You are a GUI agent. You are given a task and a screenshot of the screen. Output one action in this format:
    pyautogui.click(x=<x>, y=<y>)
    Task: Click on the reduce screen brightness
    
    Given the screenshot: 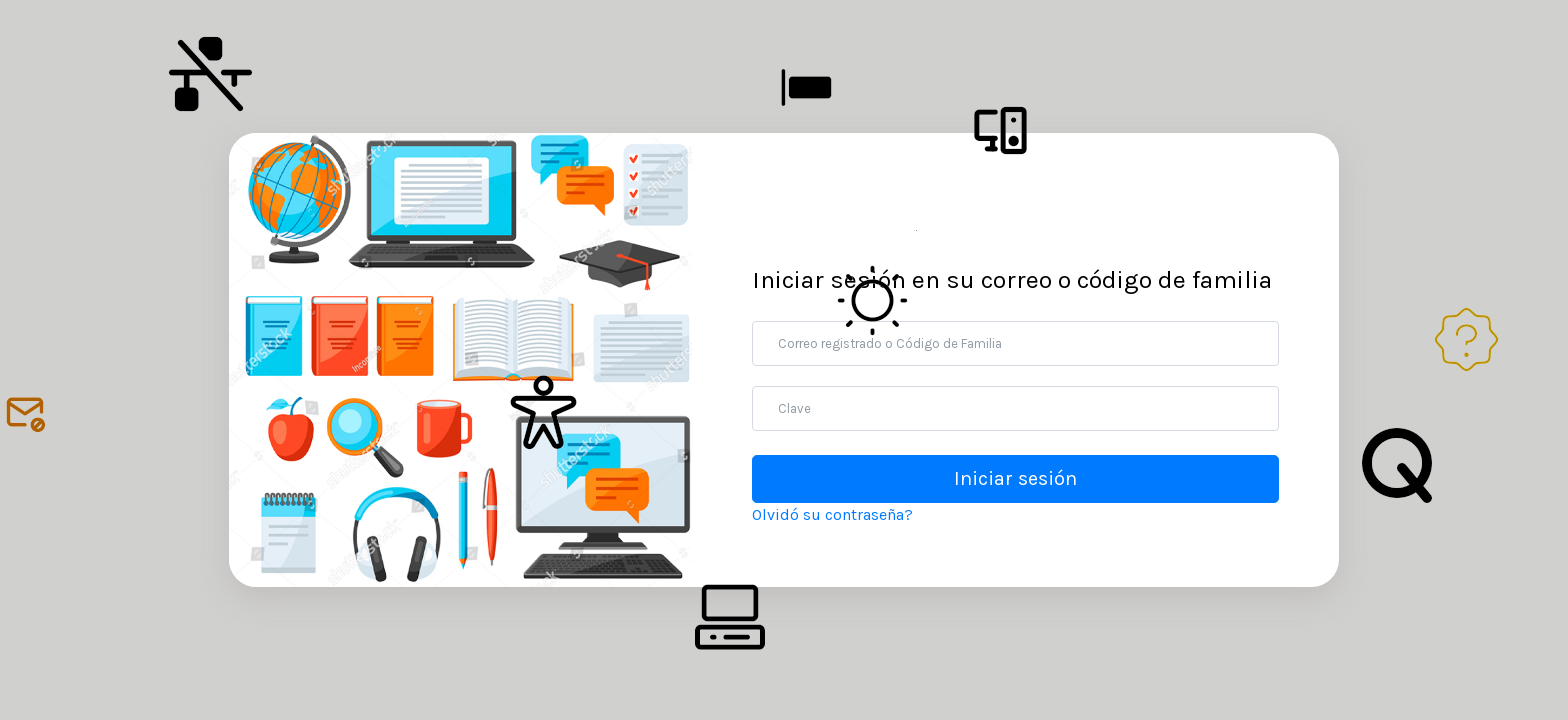 What is the action you would take?
    pyautogui.click(x=872, y=300)
    